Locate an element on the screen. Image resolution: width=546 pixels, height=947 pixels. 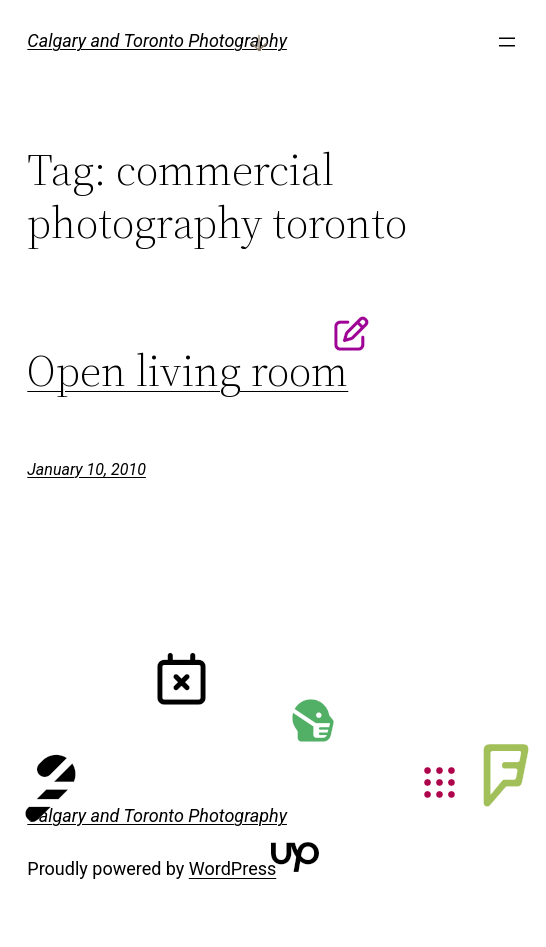
cancel or remove a scheduled event is located at coordinates (181, 680).